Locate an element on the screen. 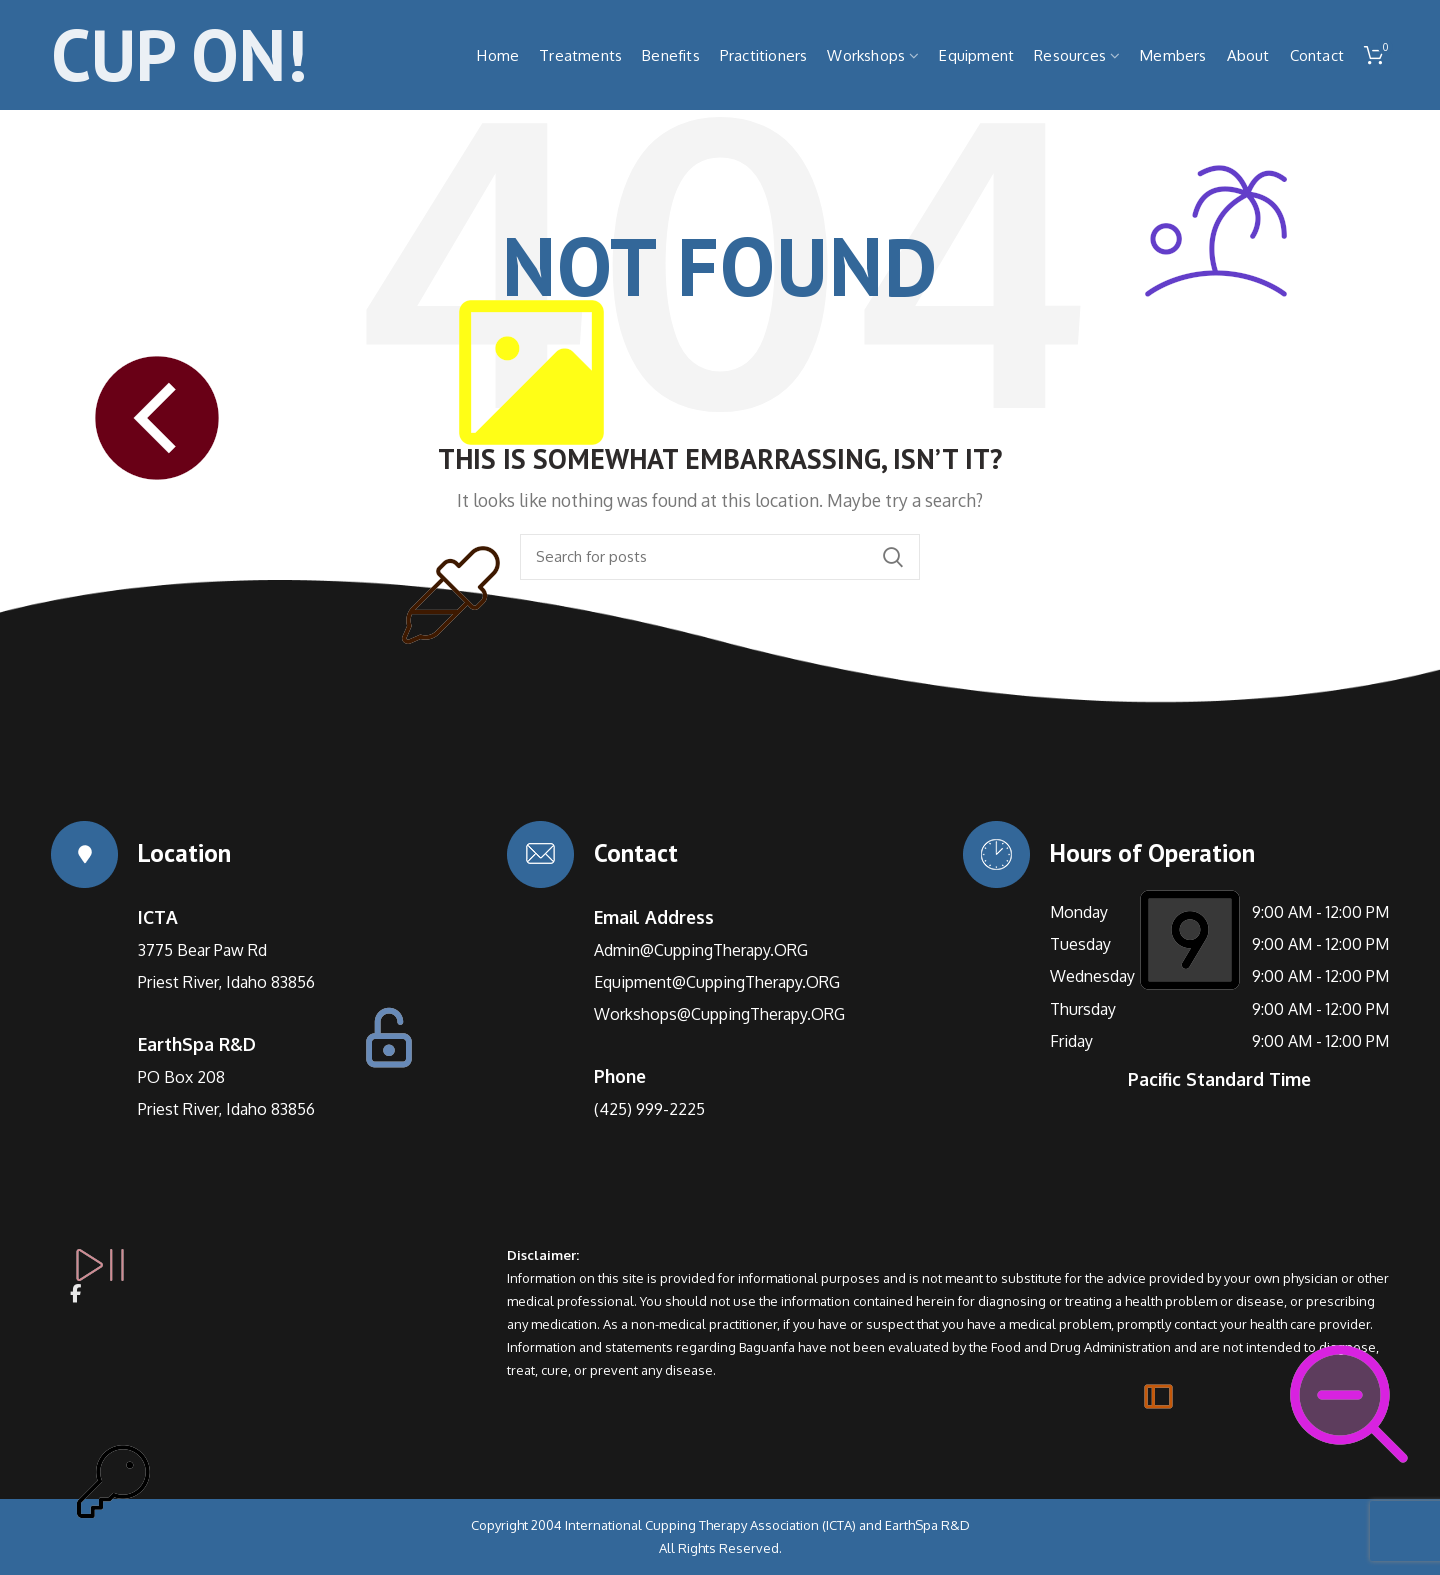 This screenshot has width=1440, height=1575. access security or password settings is located at coordinates (112, 1483).